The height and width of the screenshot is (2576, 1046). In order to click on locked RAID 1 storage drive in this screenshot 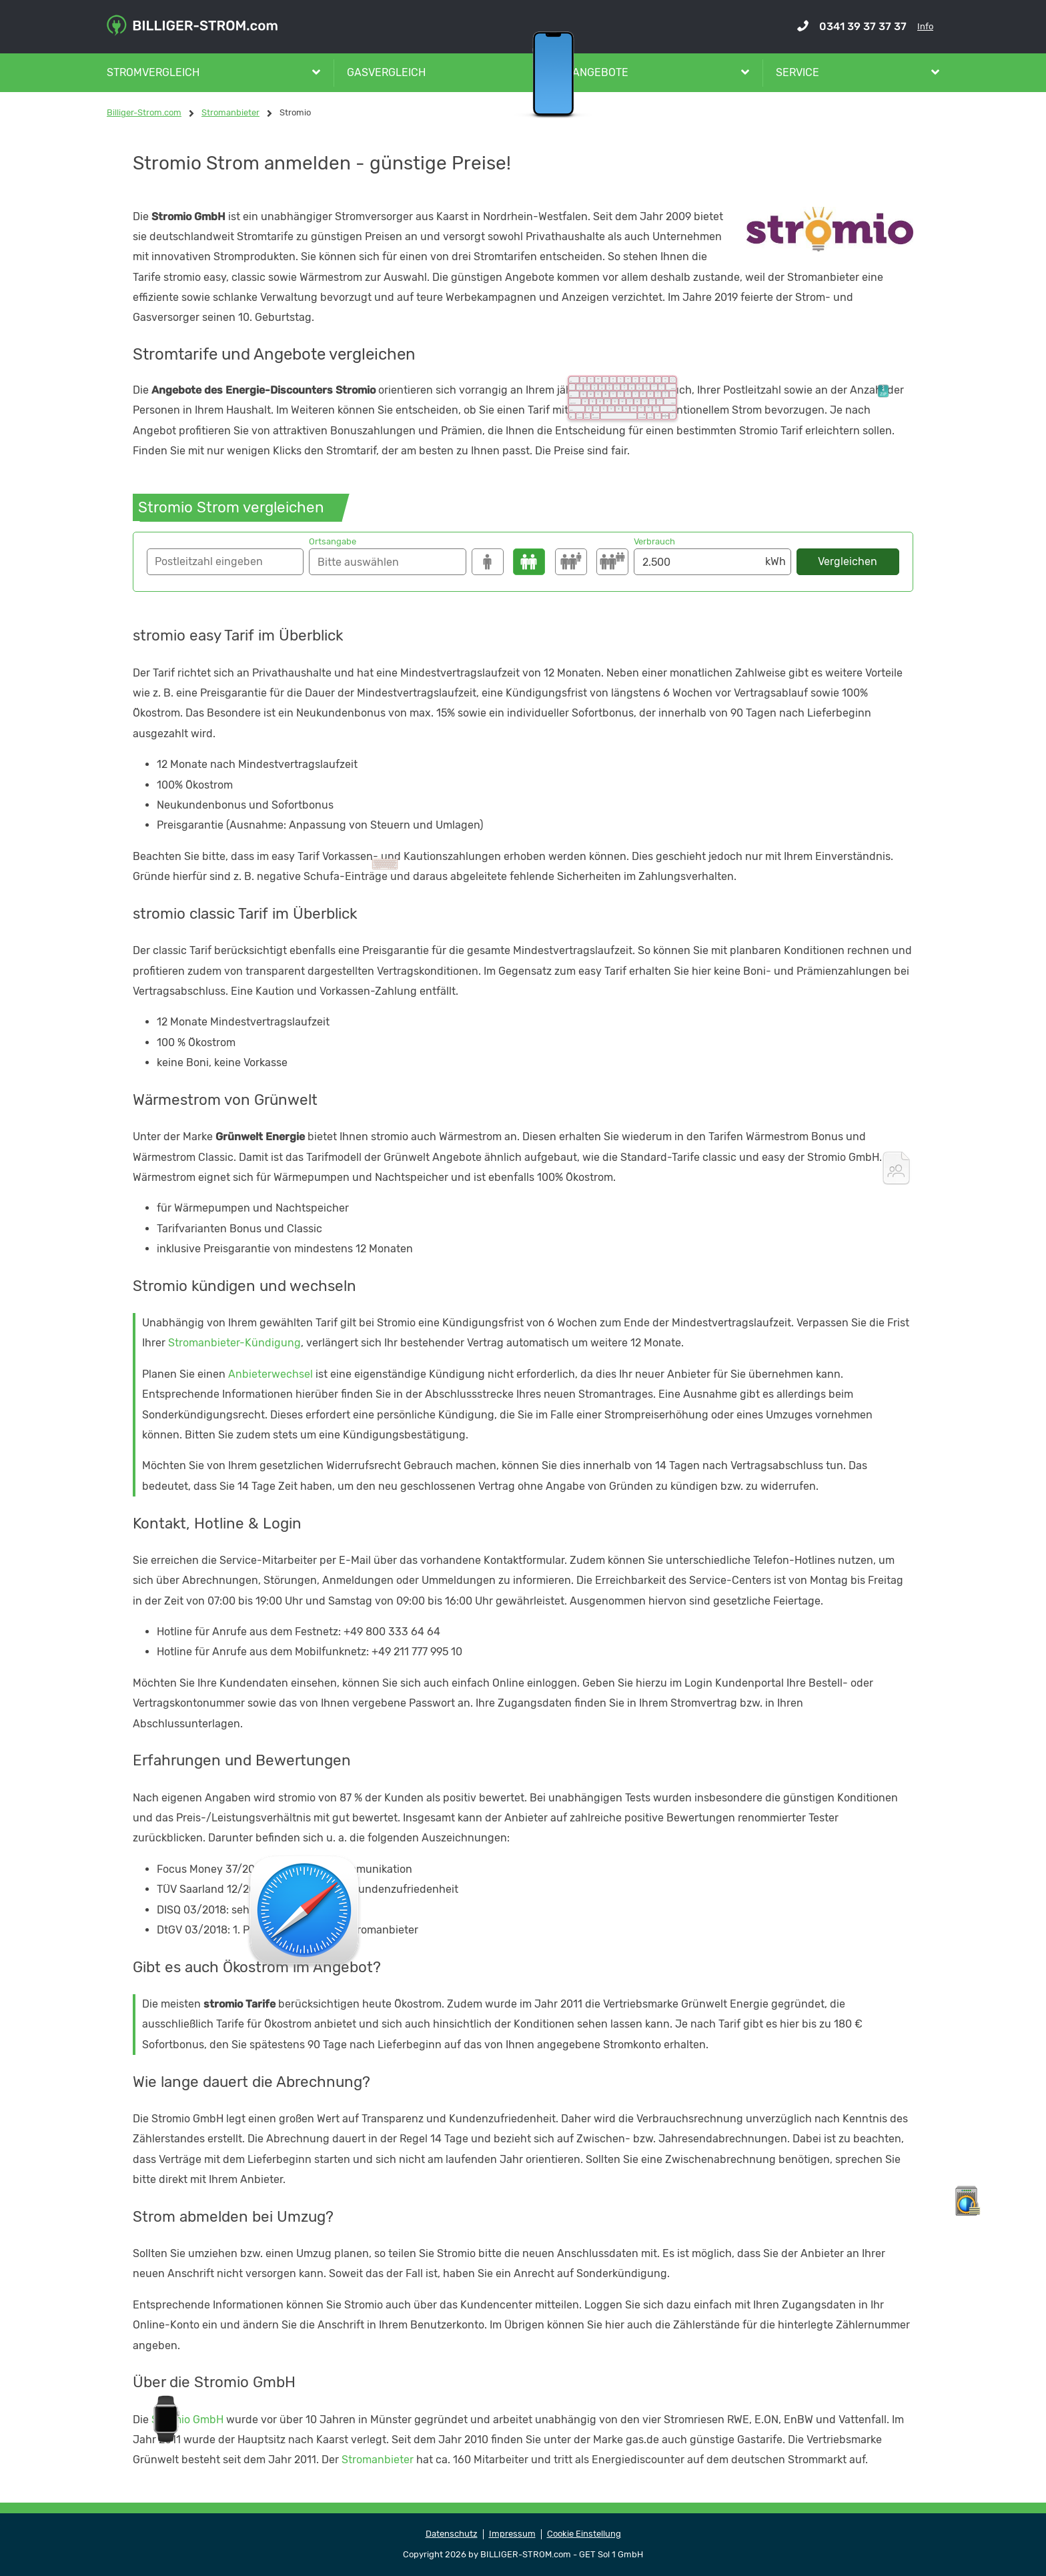, I will do `click(966, 2200)`.